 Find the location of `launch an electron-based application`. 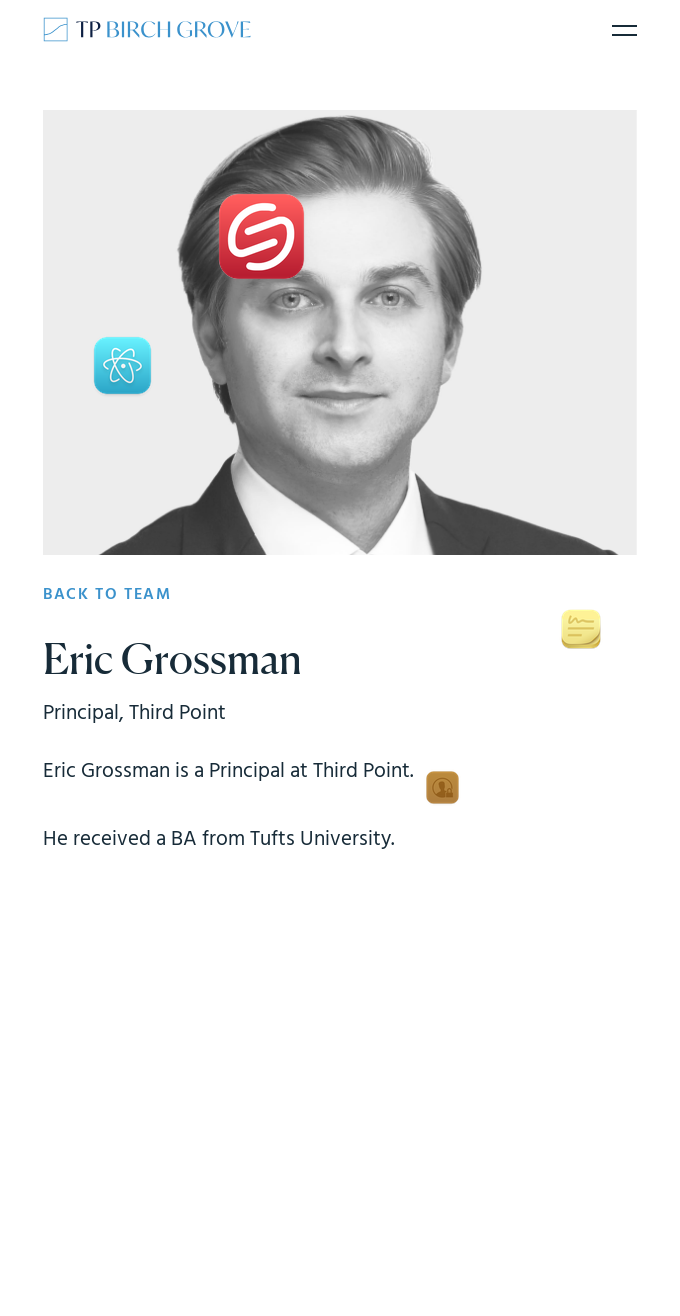

launch an electron-based application is located at coordinates (122, 365).